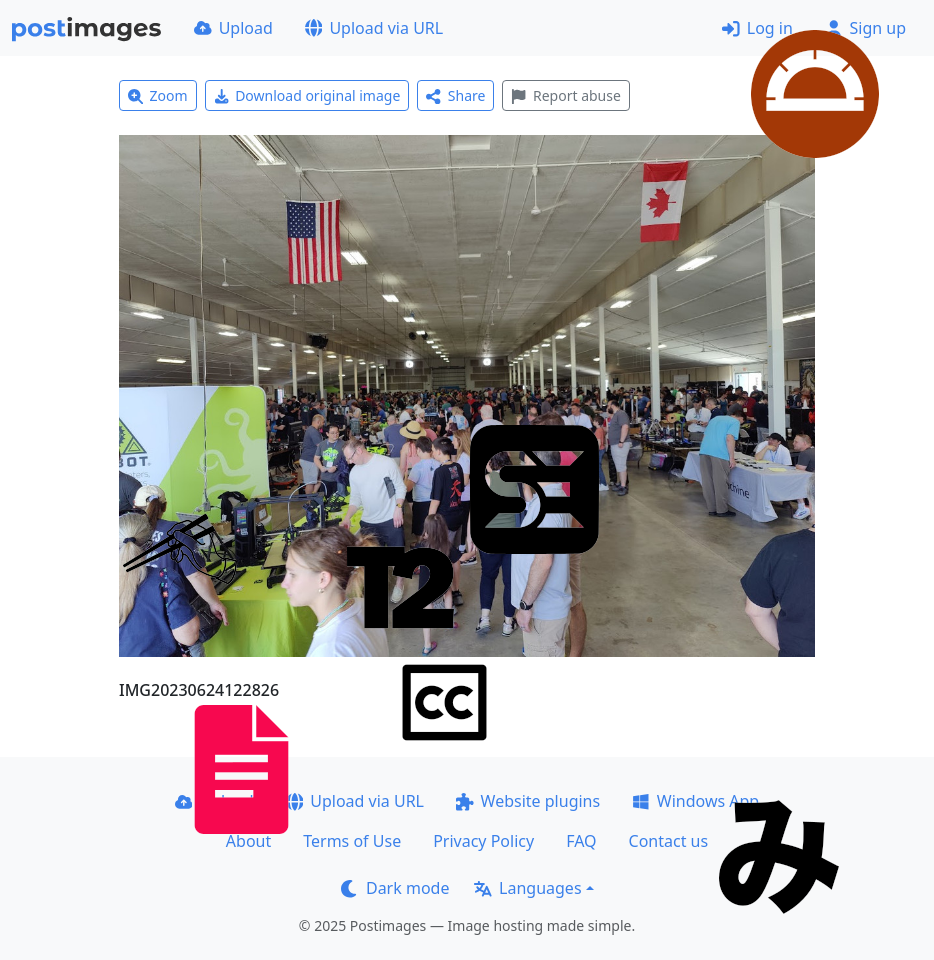 The width and height of the screenshot is (934, 960). Describe the element at coordinates (241, 769) in the screenshot. I see `open google docs` at that location.